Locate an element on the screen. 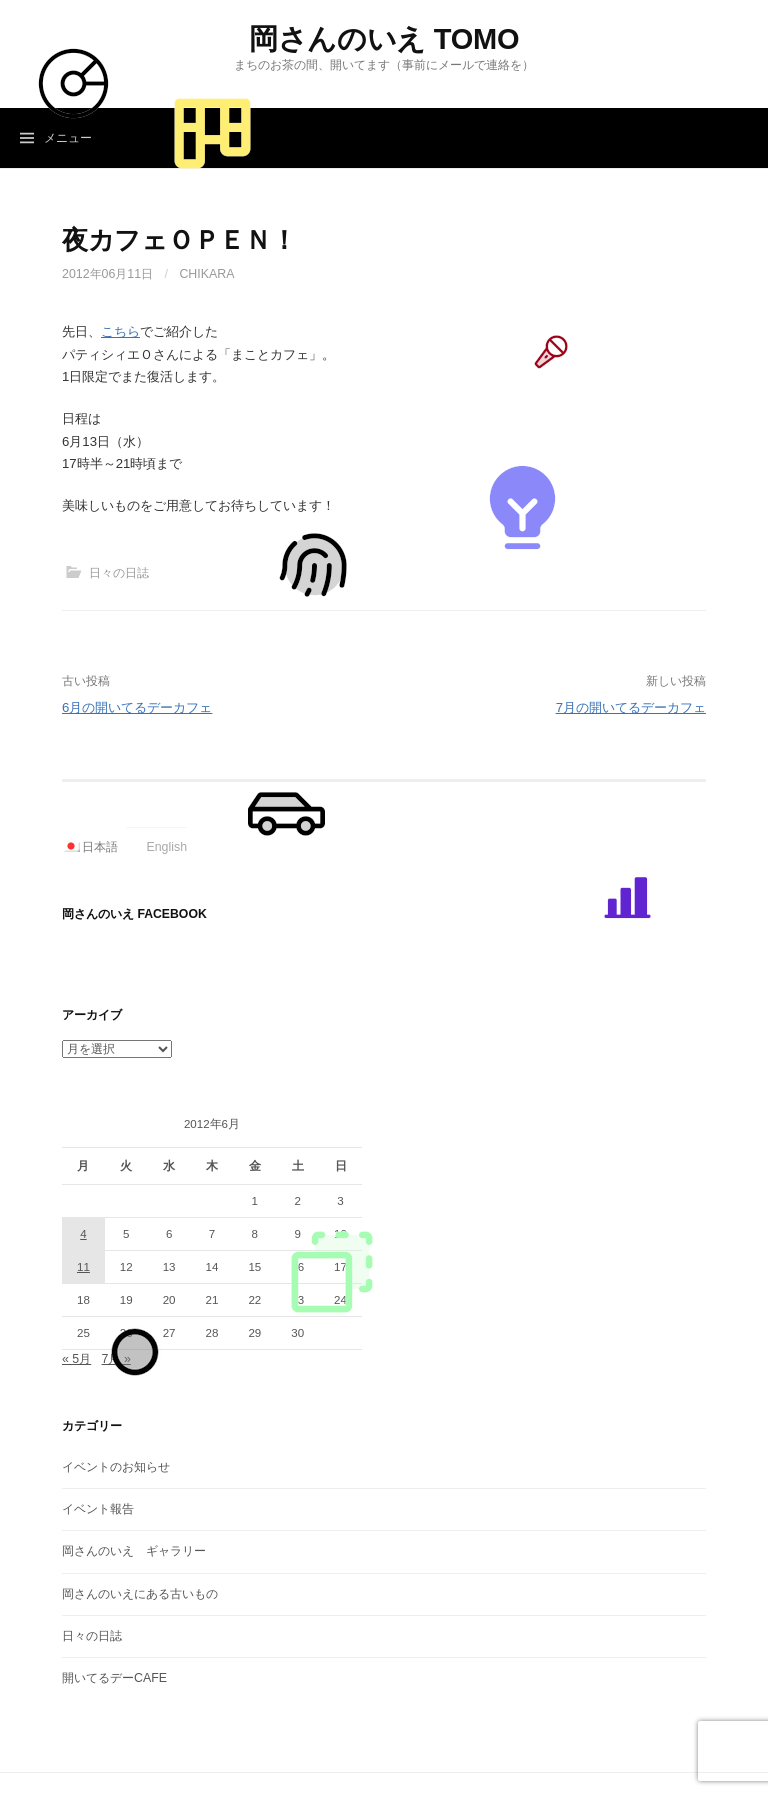 The height and width of the screenshot is (1795, 768). indicates recording is available or ready is located at coordinates (135, 1352).